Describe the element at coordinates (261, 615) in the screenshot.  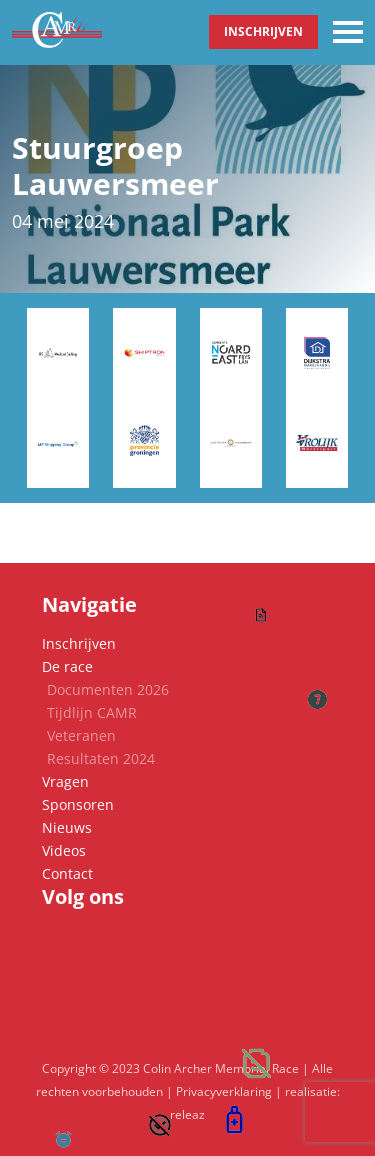
I see `view or manage RSS feed file` at that location.